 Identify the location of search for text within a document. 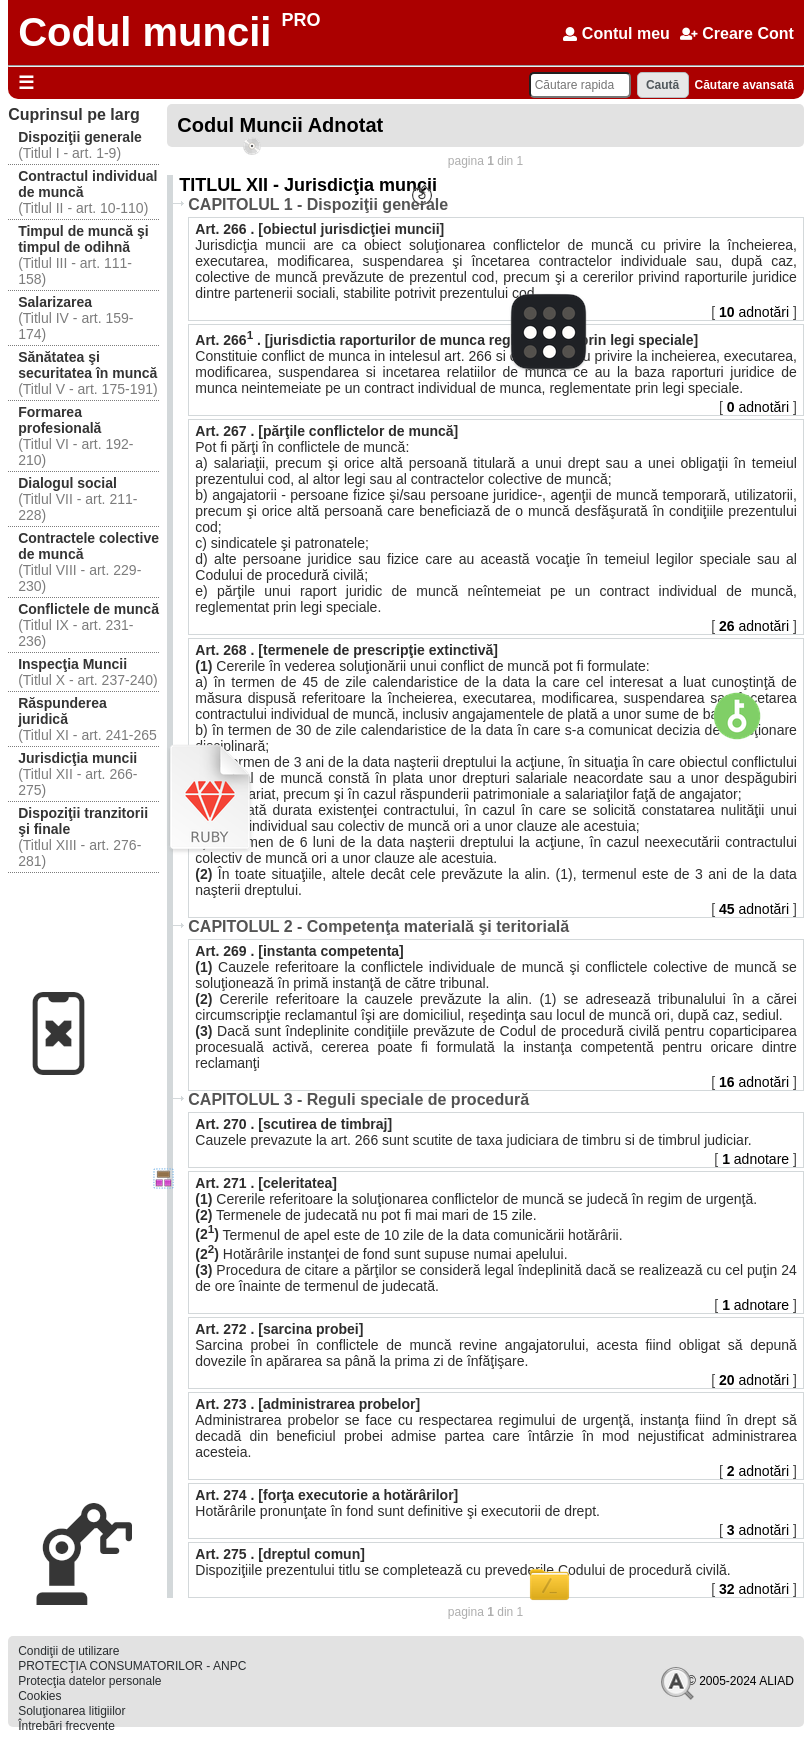
(677, 1683).